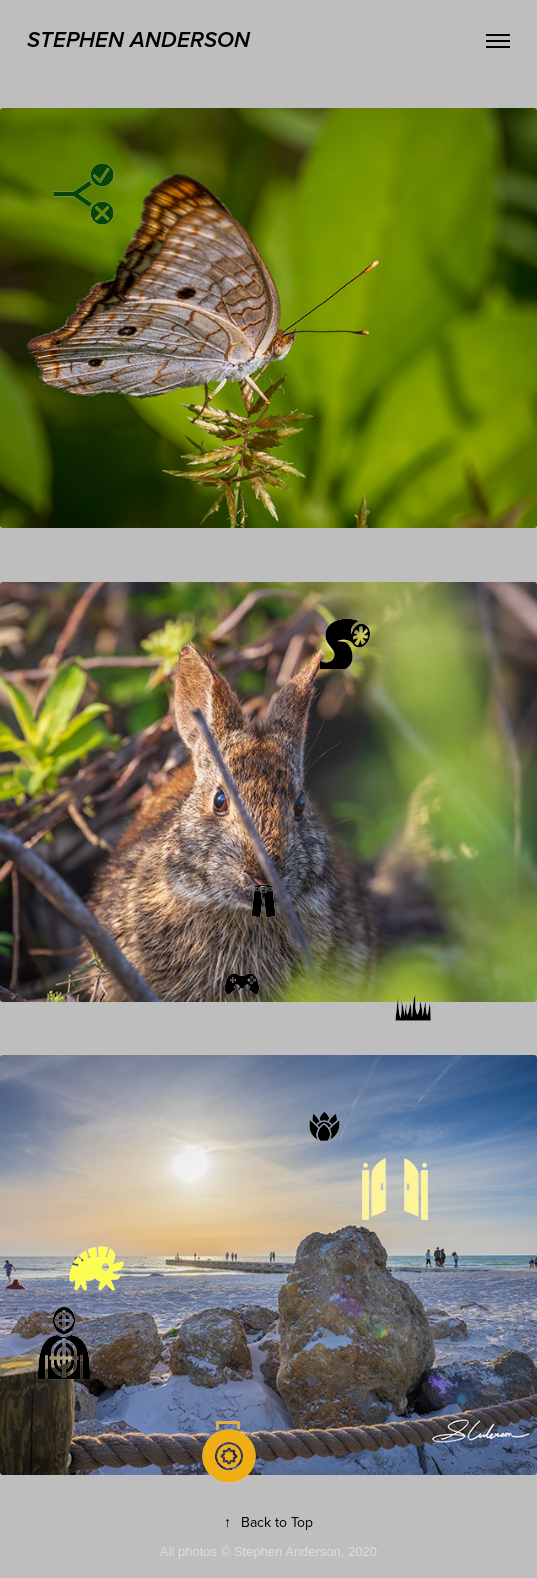 The width and height of the screenshot is (537, 1578). I want to click on access meditation or mindfulness features, so click(324, 1125).